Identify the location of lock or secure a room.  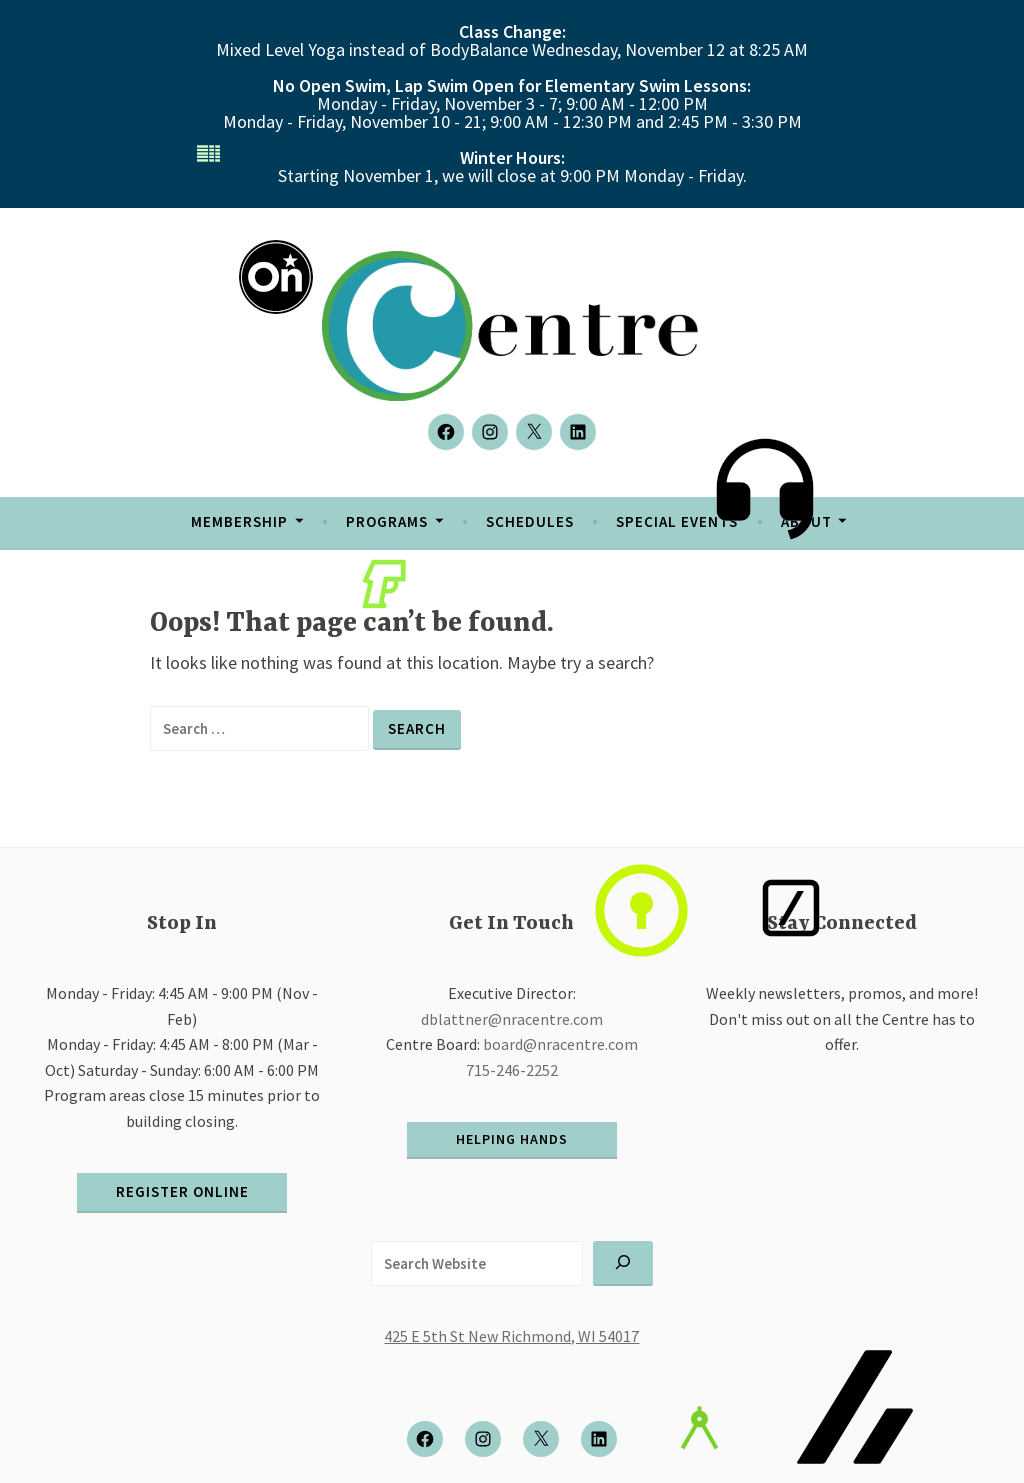
(641, 910).